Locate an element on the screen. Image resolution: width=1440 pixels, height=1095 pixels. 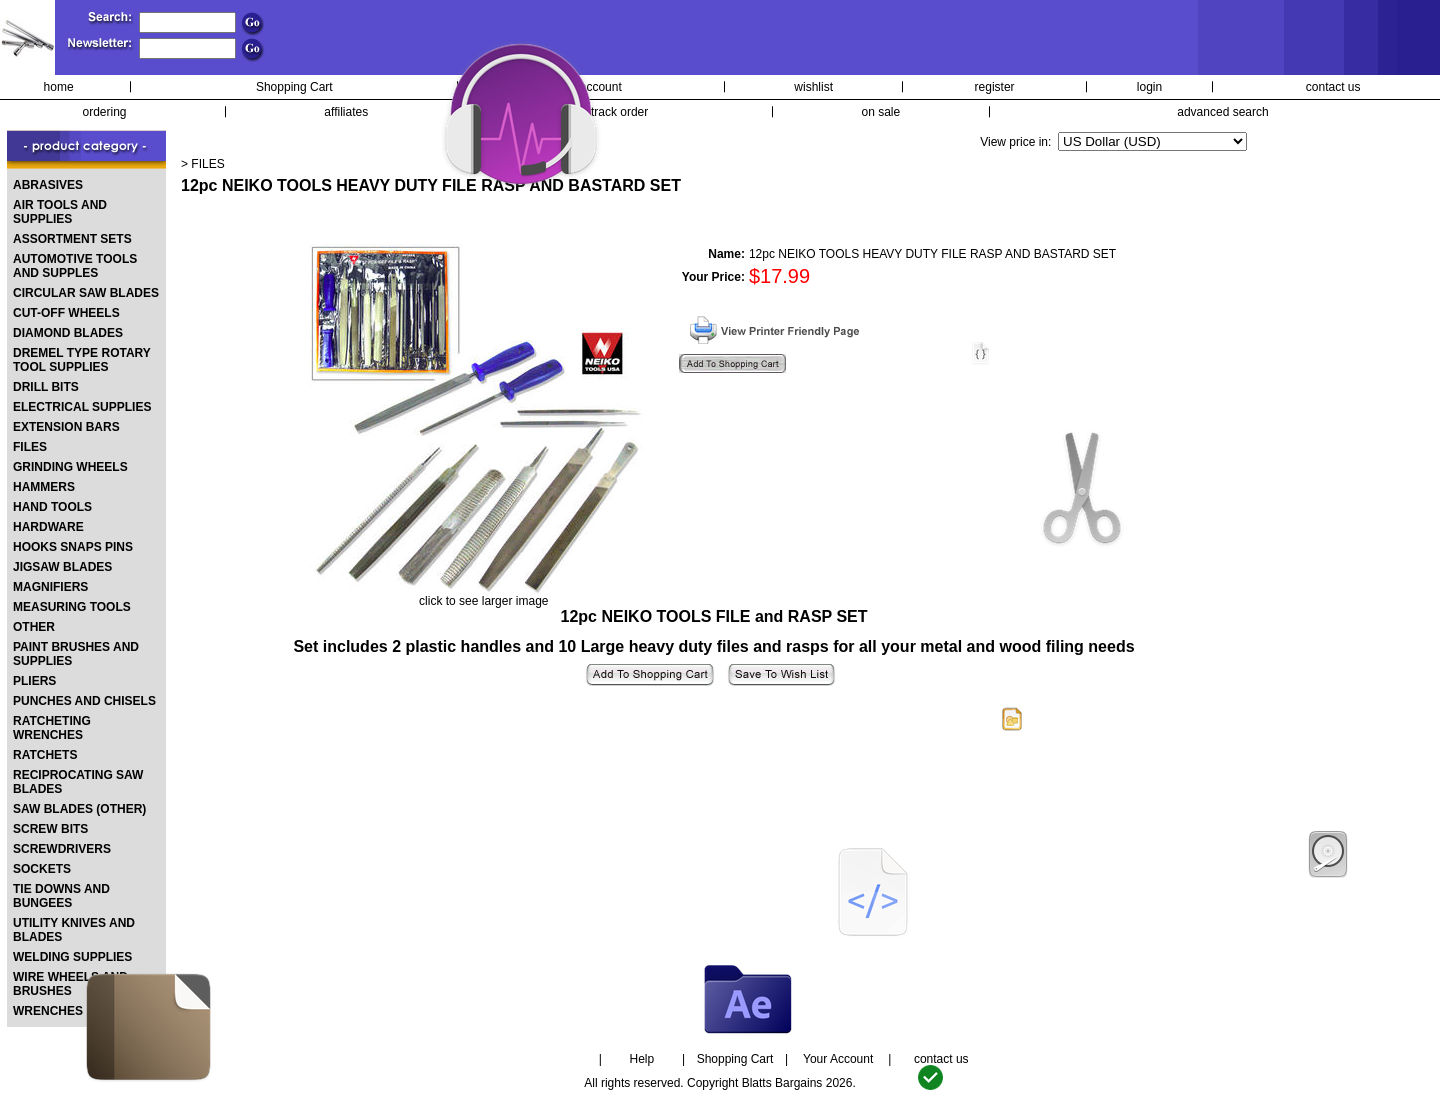
change desktop wallpaper settings is located at coordinates (148, 1022).